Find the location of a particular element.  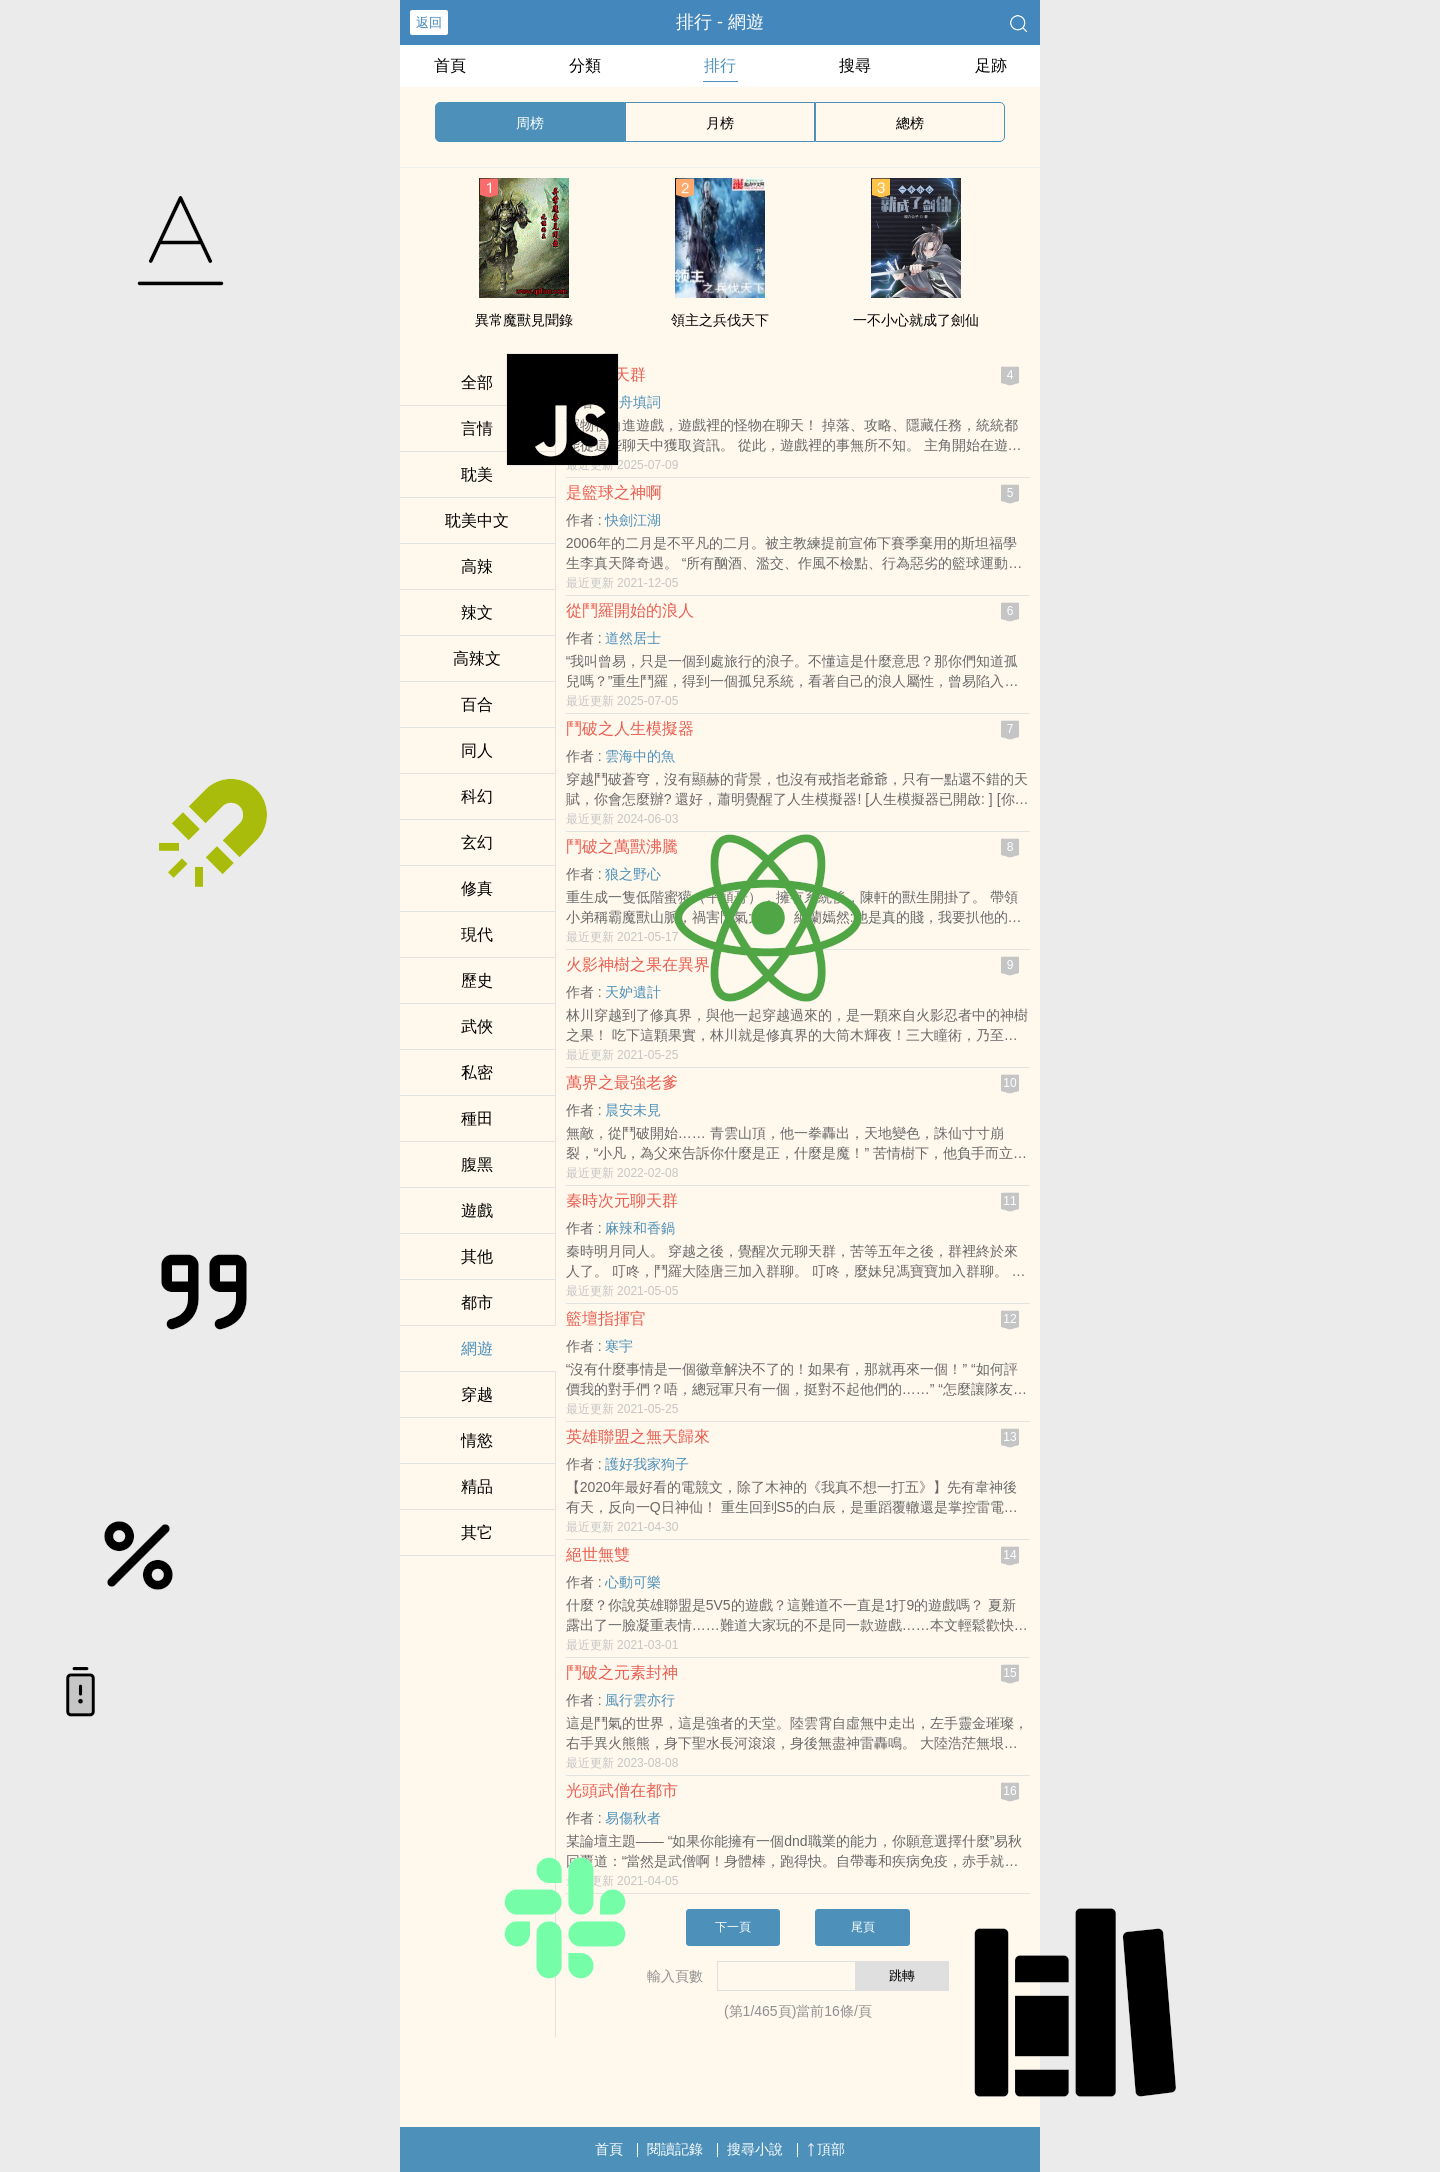

React framework or library logo is located at coordinates (768, 918).